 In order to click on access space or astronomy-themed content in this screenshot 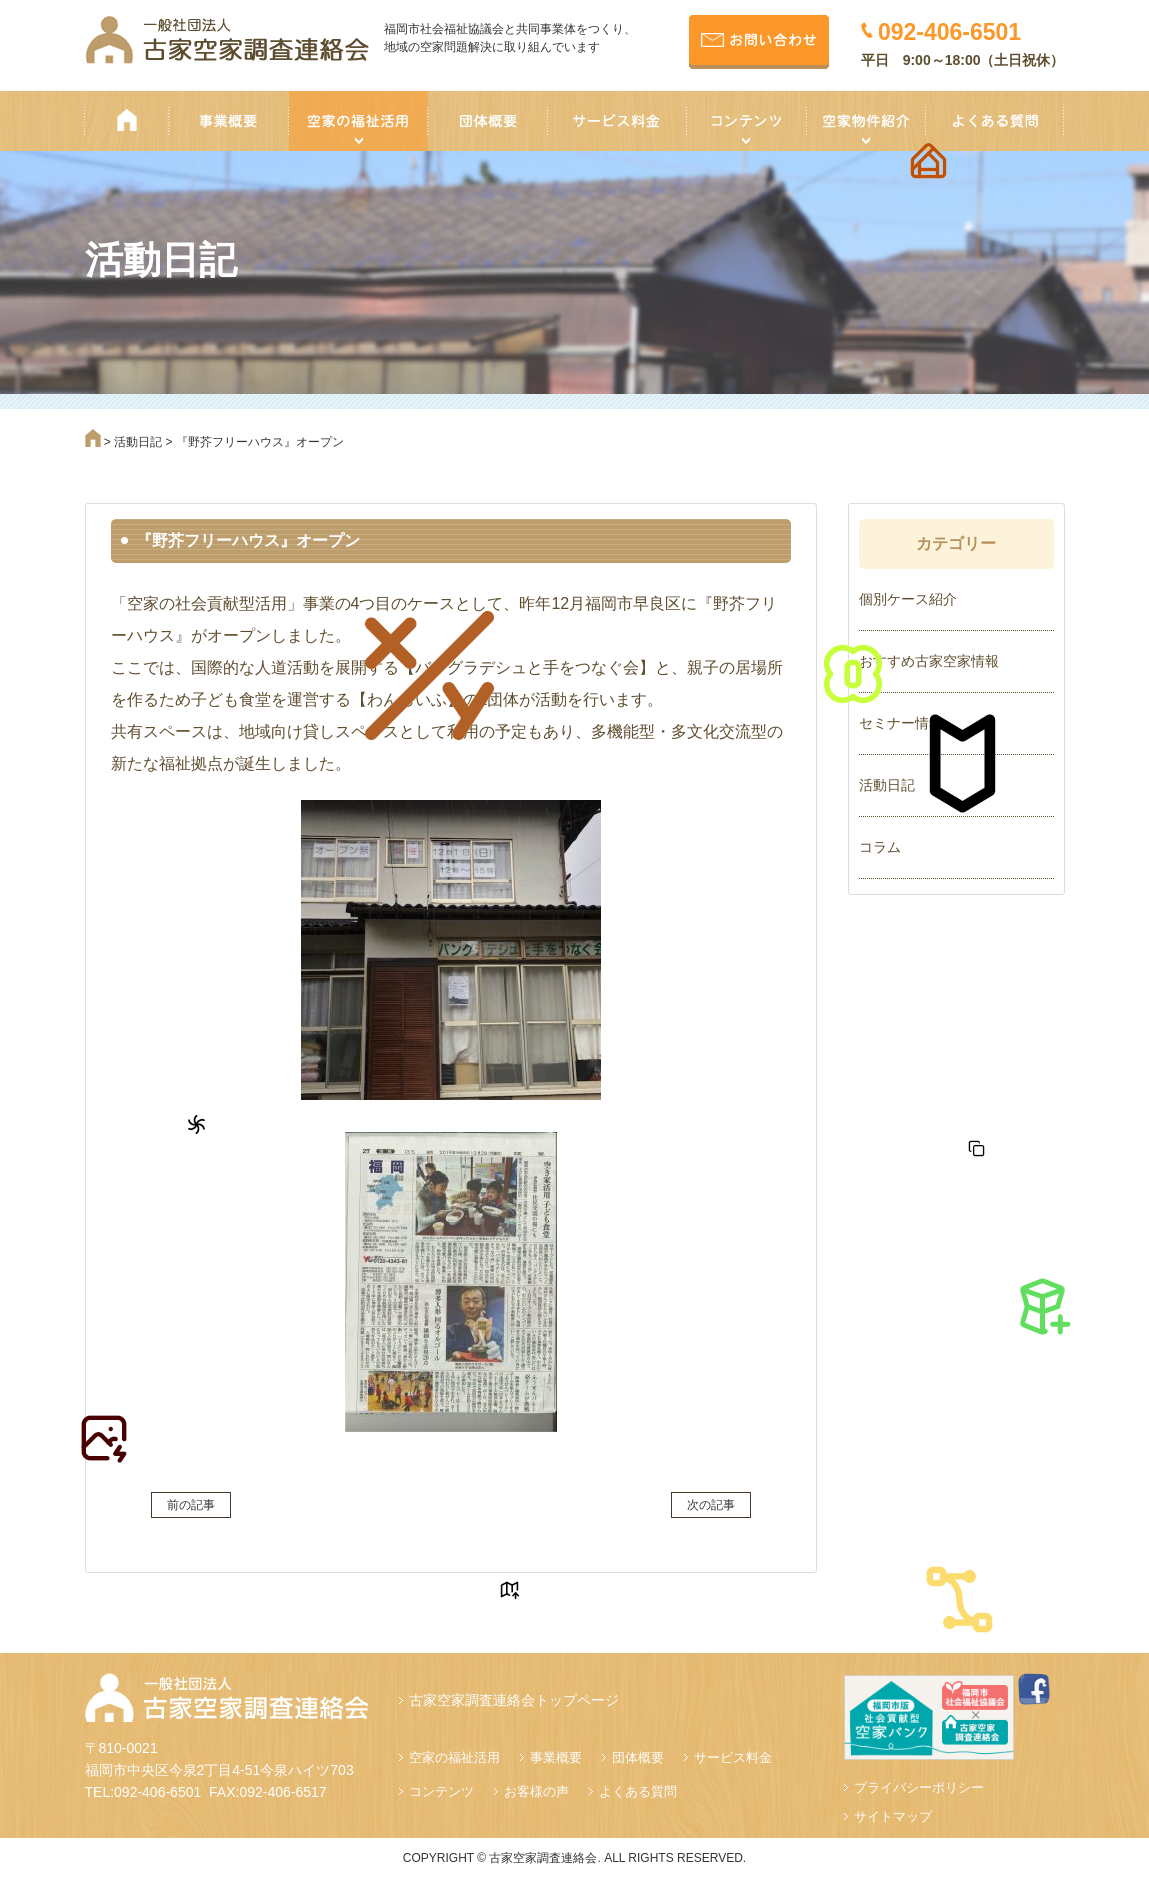, I will do `click(196, 1124)`.